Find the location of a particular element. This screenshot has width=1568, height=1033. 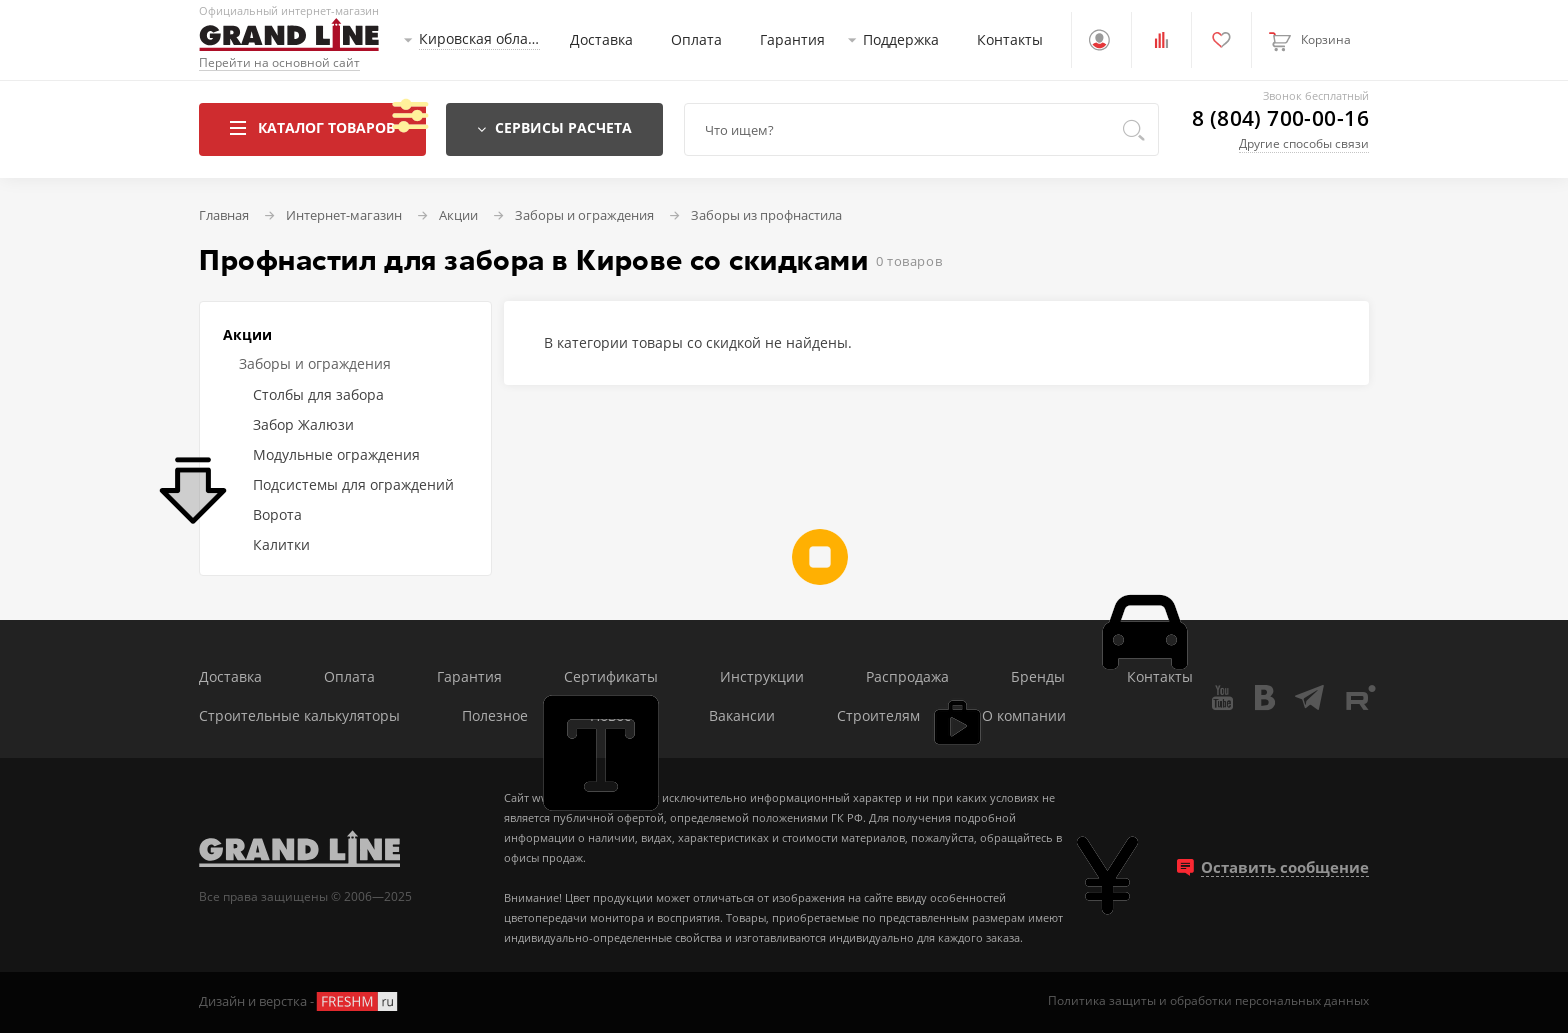

stop media playback is located at coordinates (820, 557).